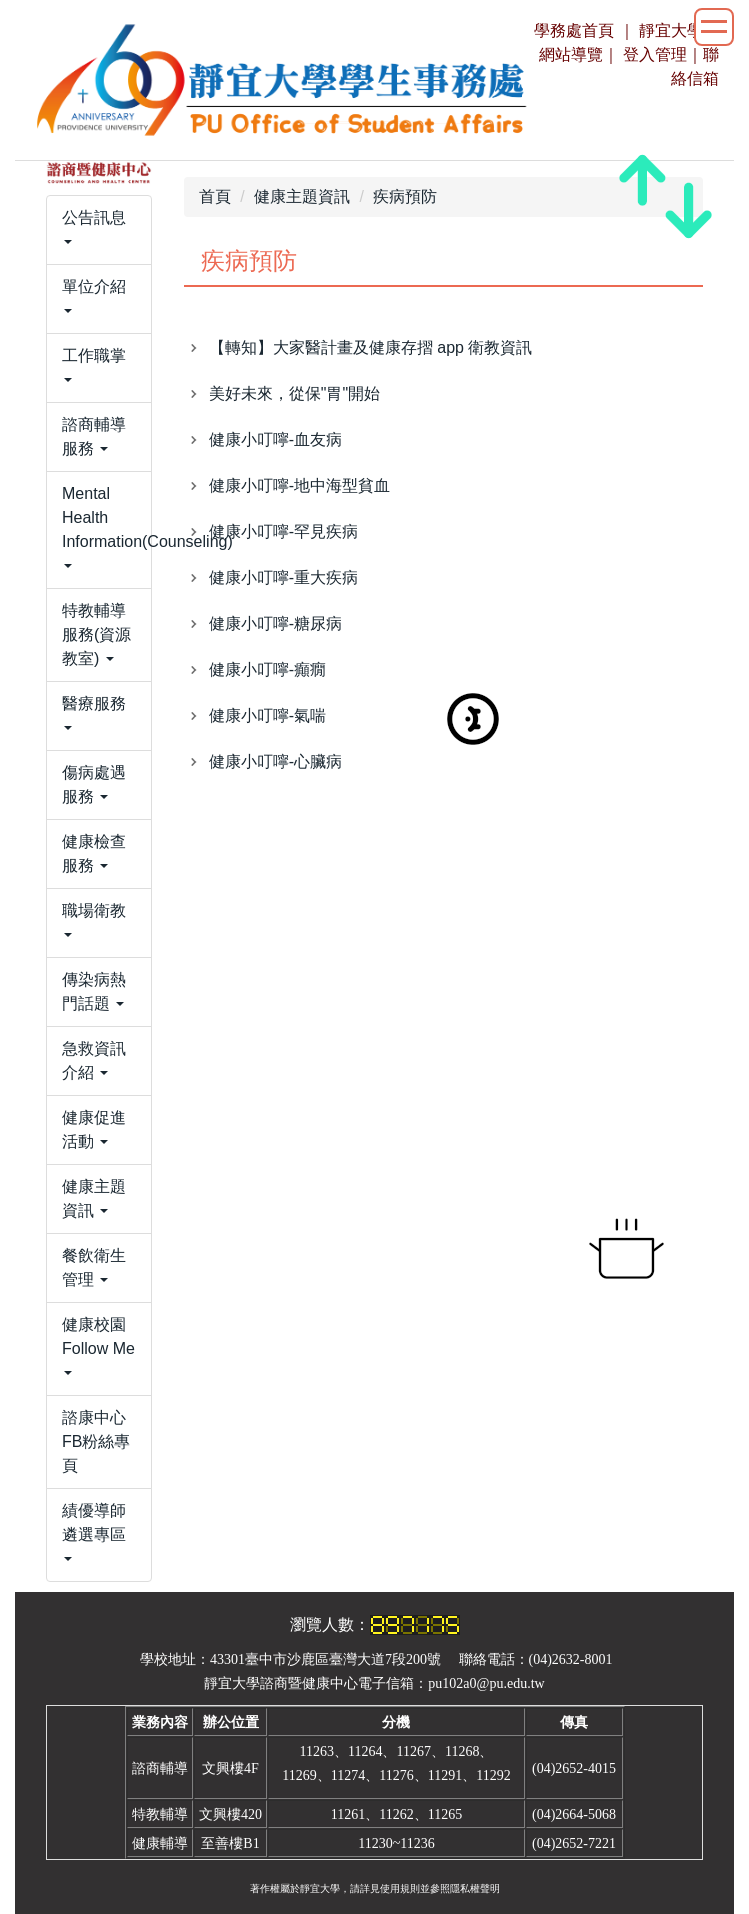 The image size is (749, 1914). What do you see at coordinates (626, 1253) in the screenshot?
I see `access recipes or cooking features` at bounding box center [626, 1253].